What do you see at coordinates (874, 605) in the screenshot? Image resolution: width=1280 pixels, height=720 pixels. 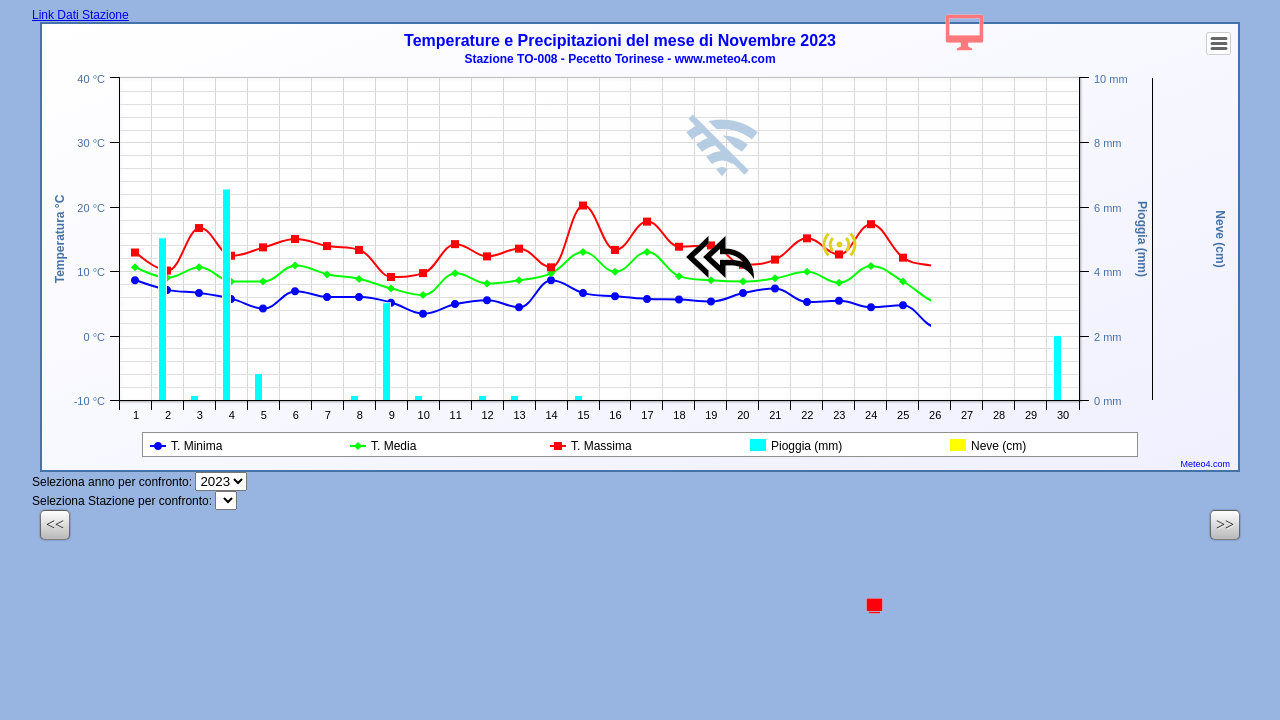 I see `access tv or display settings` at bounding box center [874, 605].